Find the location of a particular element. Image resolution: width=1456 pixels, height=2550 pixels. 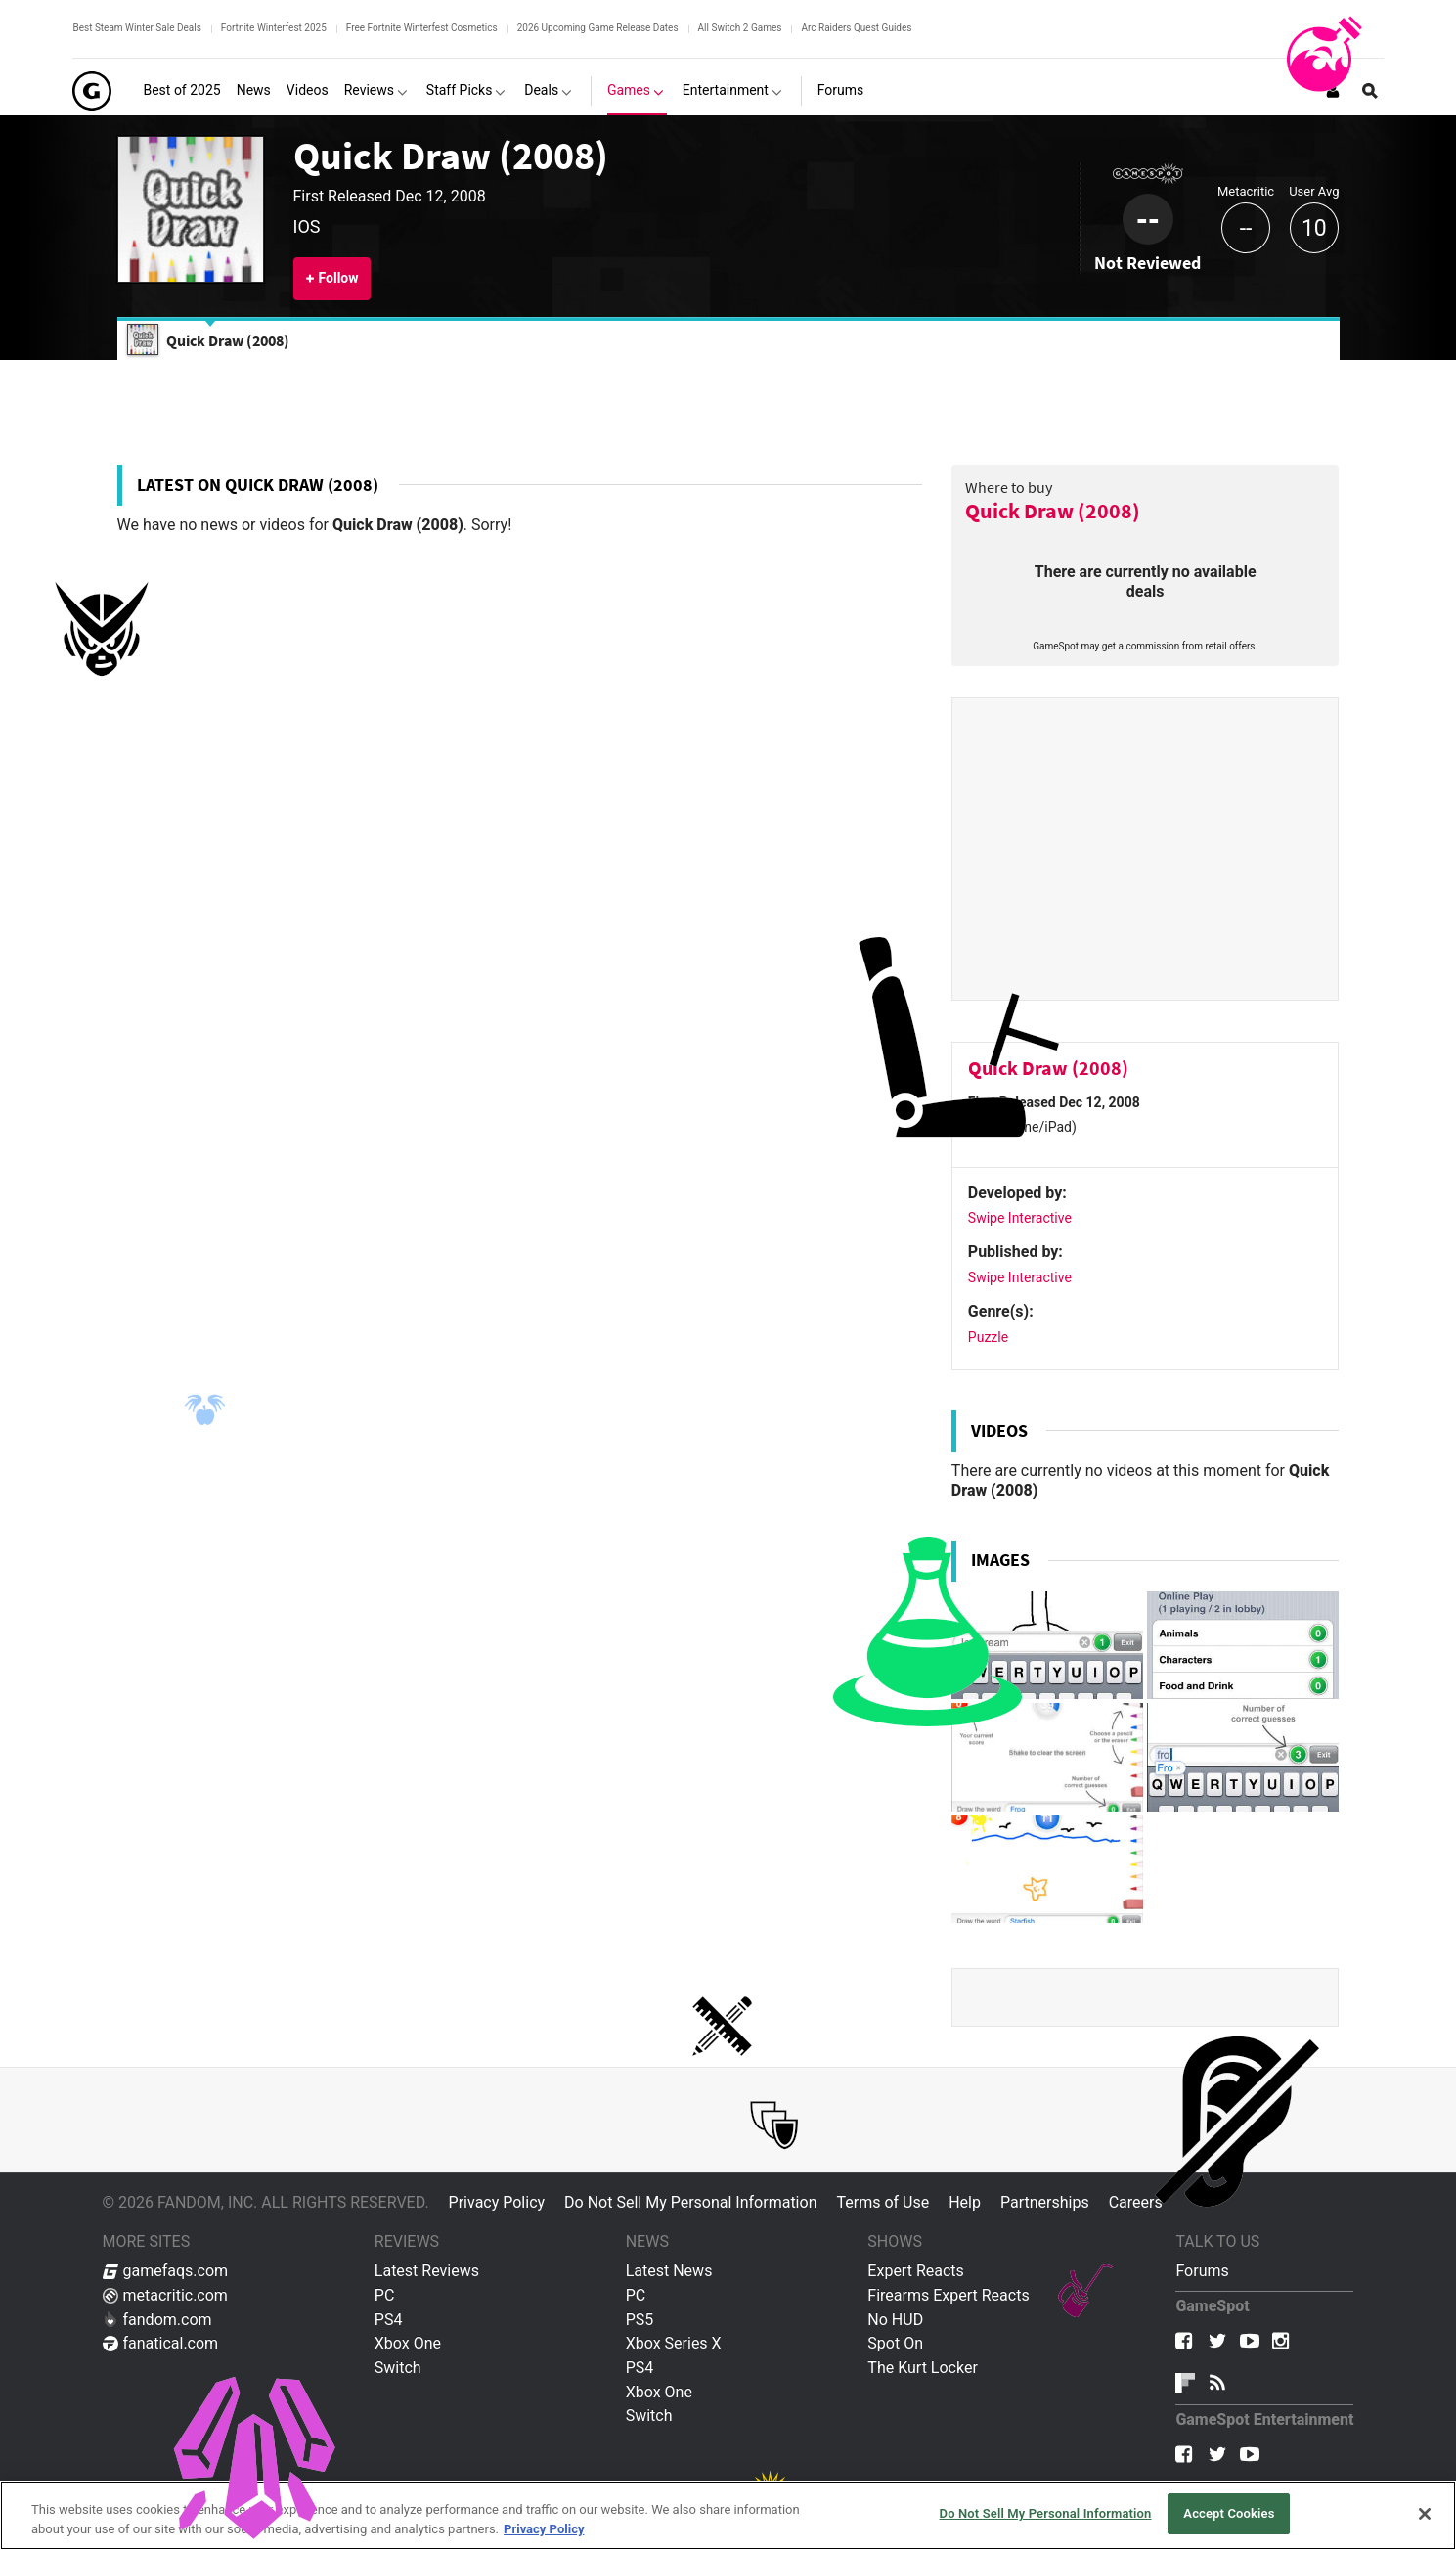

indicates hearing assistance is unavailable is located at coordinates (1237, 2122).